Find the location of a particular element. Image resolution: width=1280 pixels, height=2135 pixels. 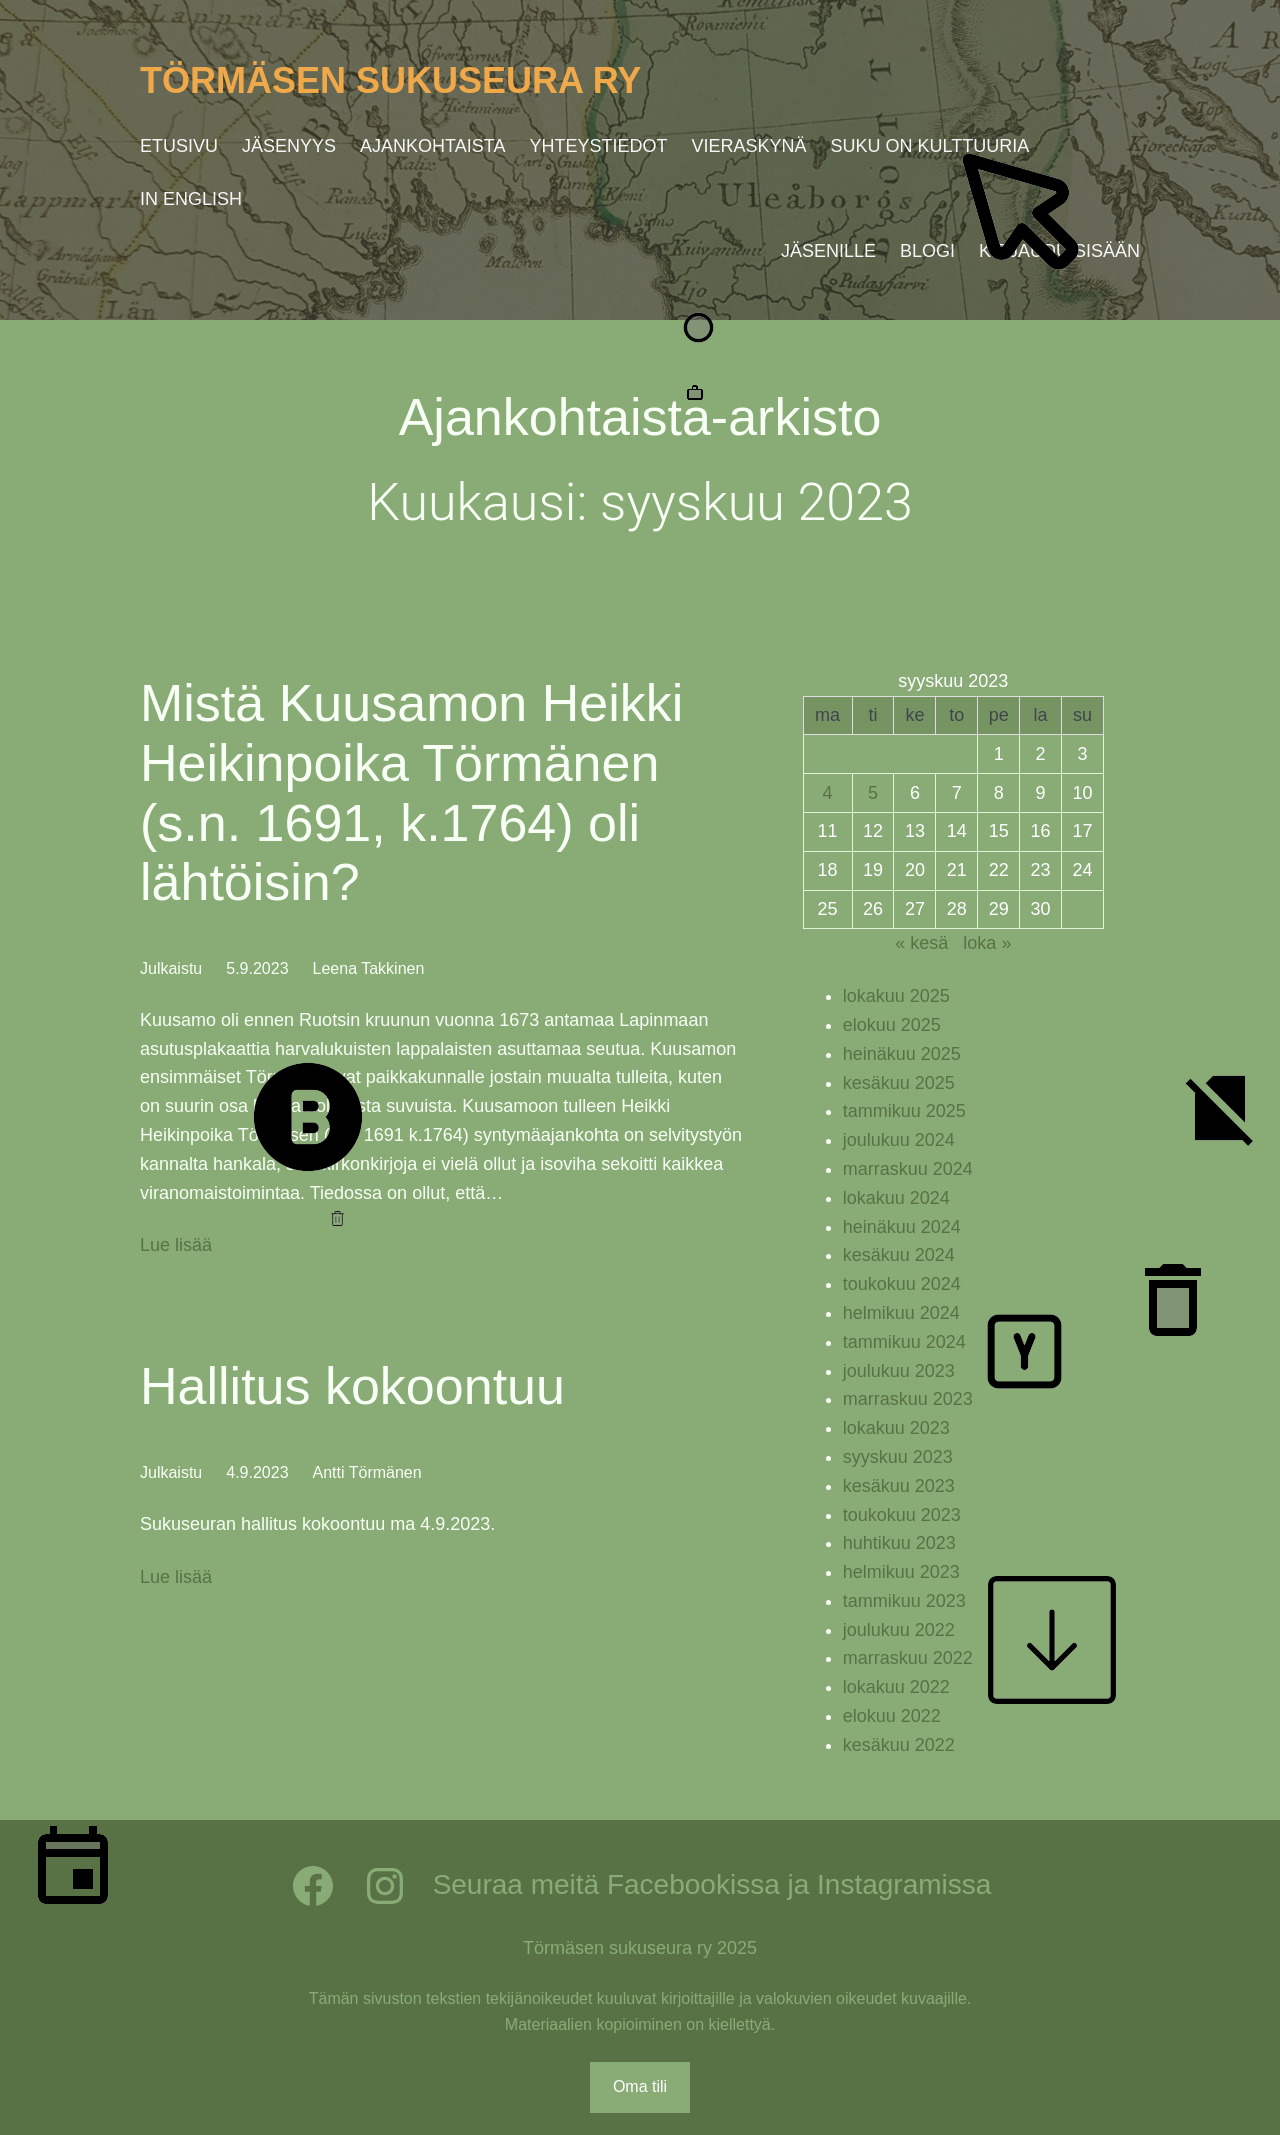

indicates recording is available or ready is located at coordinates (698, 327).